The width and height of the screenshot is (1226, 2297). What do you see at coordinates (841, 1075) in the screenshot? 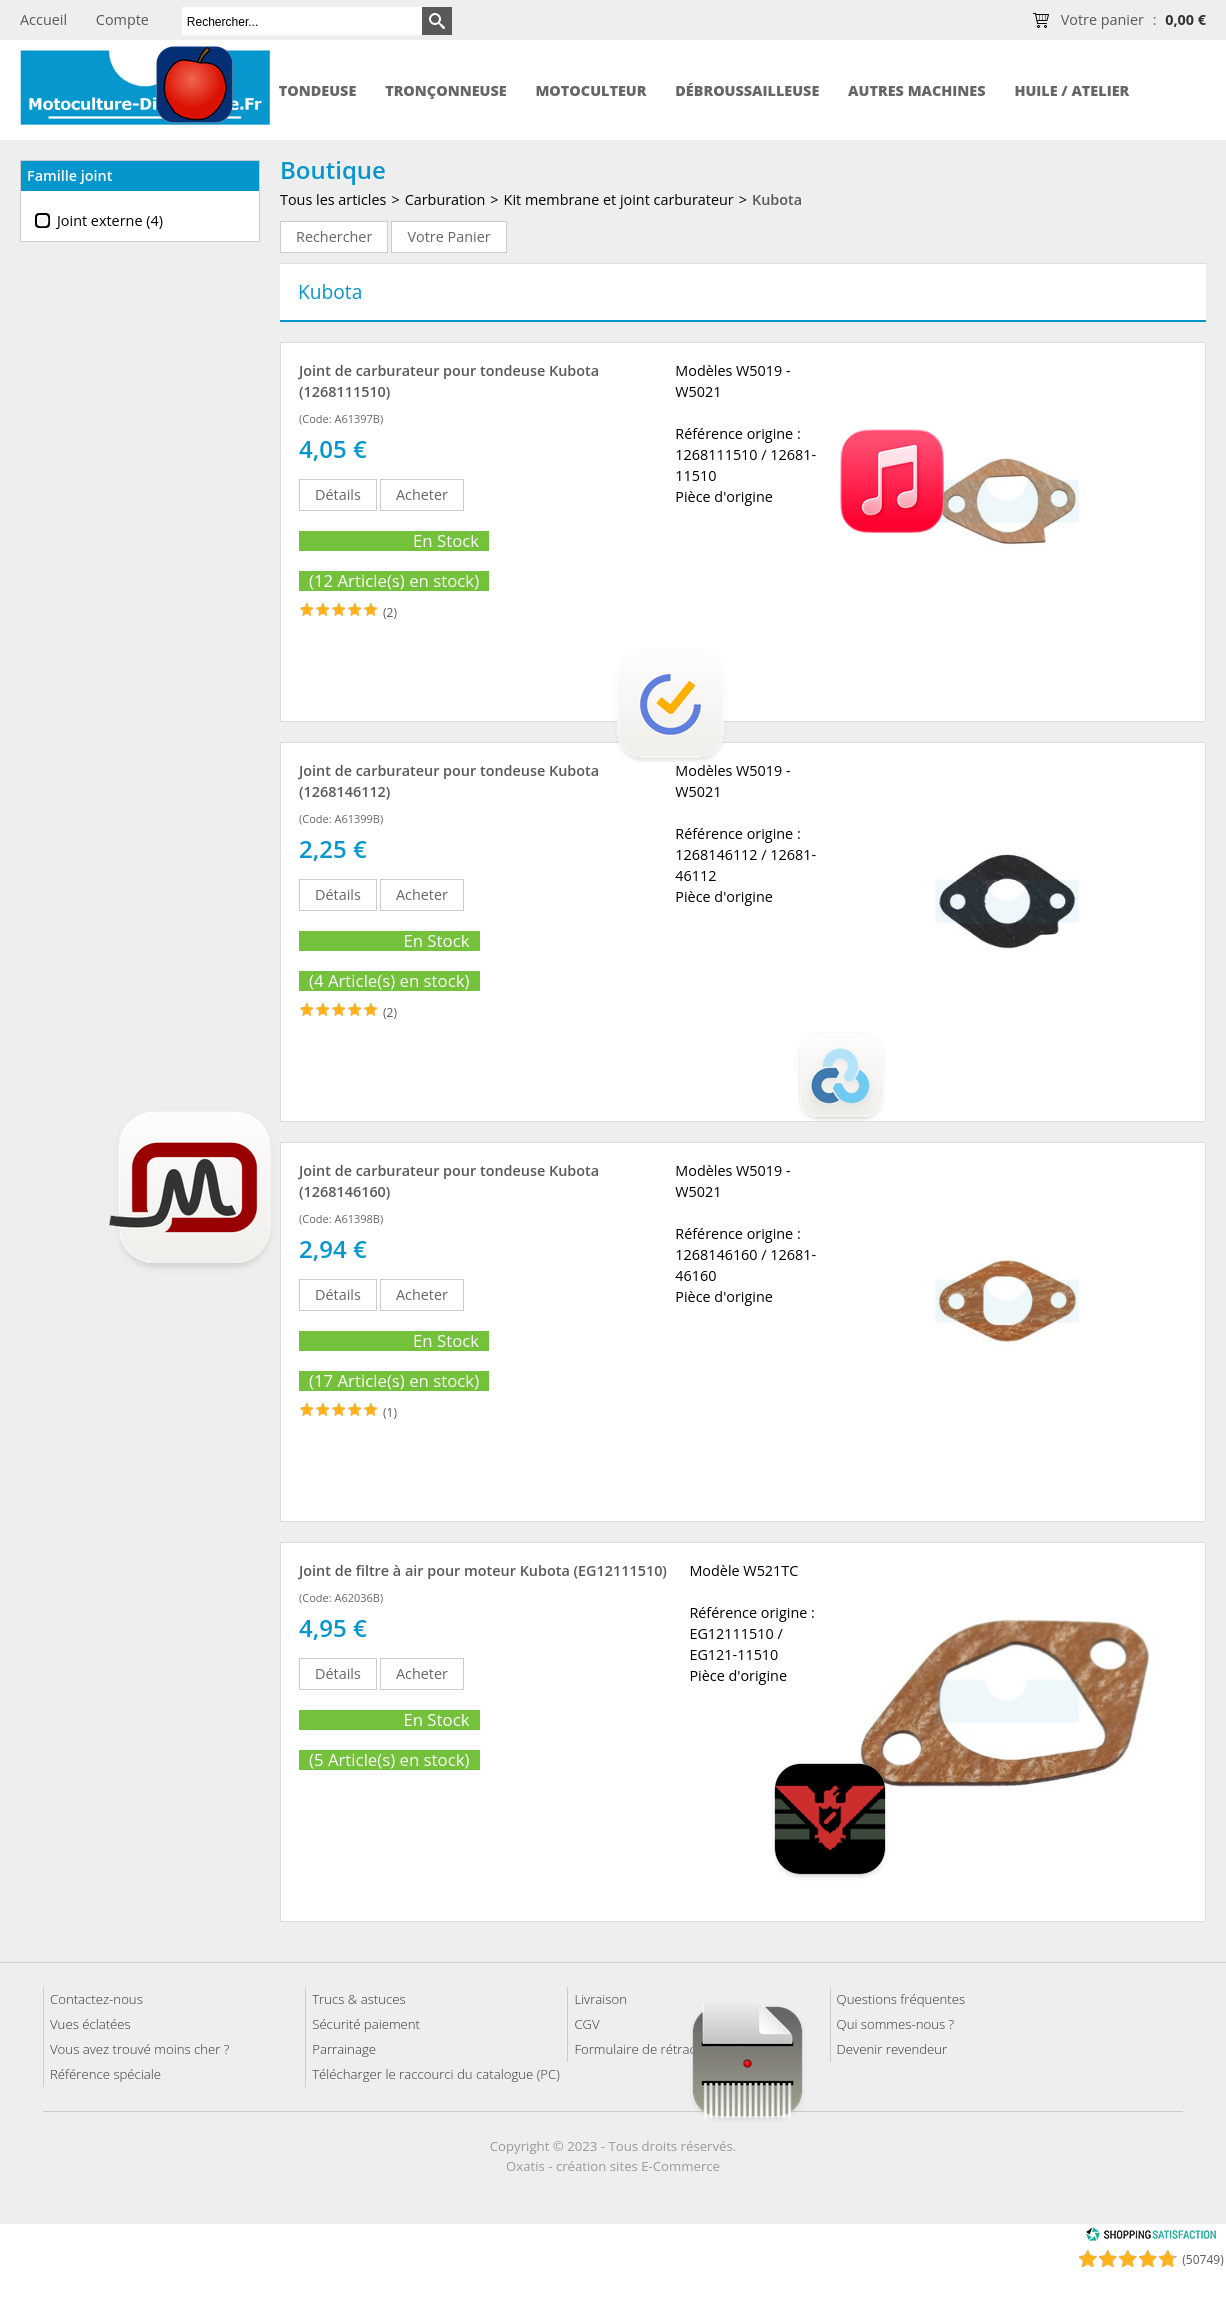
I see `open rclone browser for cloud storage management` at bounding box center [841, 1075].